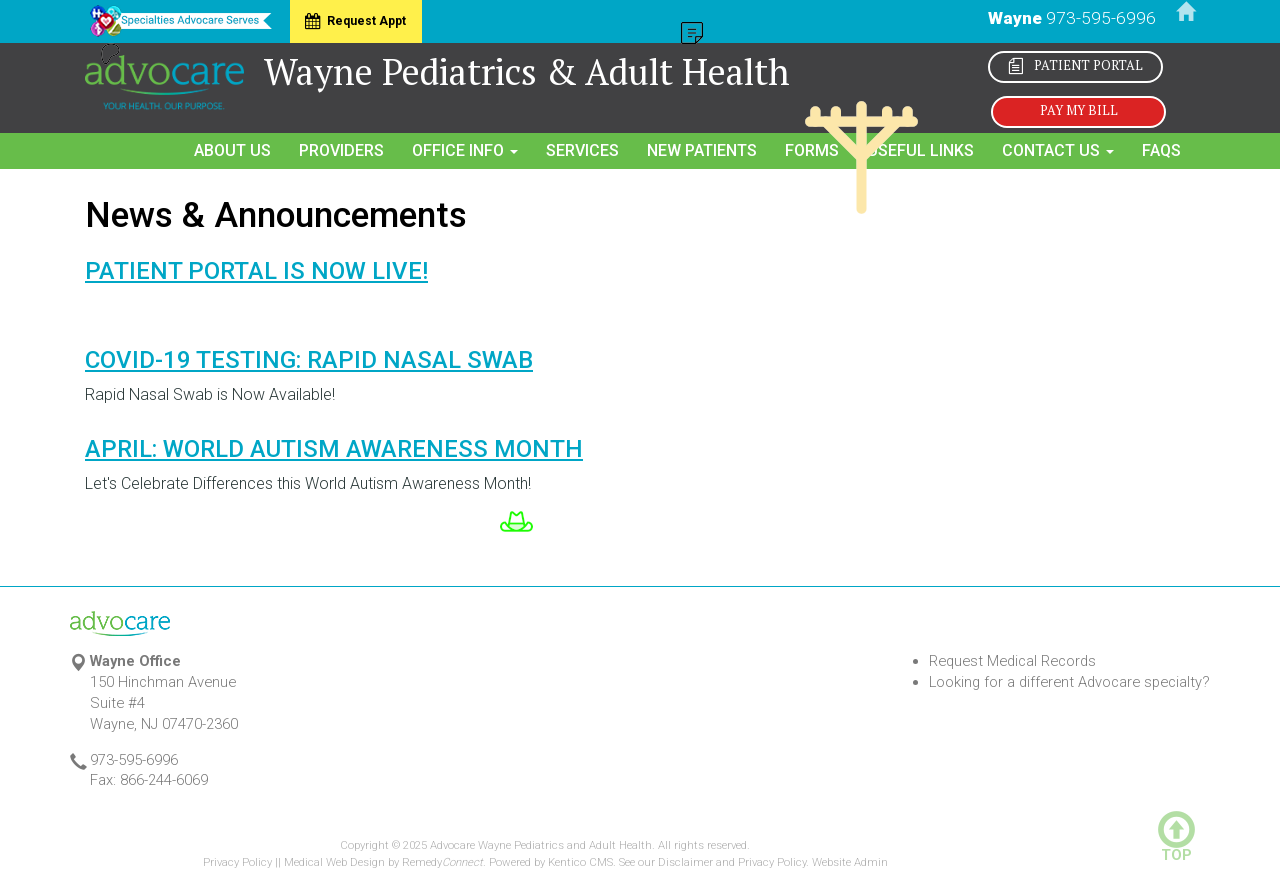 This screenshot has width=1280, height=880. What do you see at coordinates (692, 33) in the screenshot?
I see `create a new note` at bounding box center [692, 33].